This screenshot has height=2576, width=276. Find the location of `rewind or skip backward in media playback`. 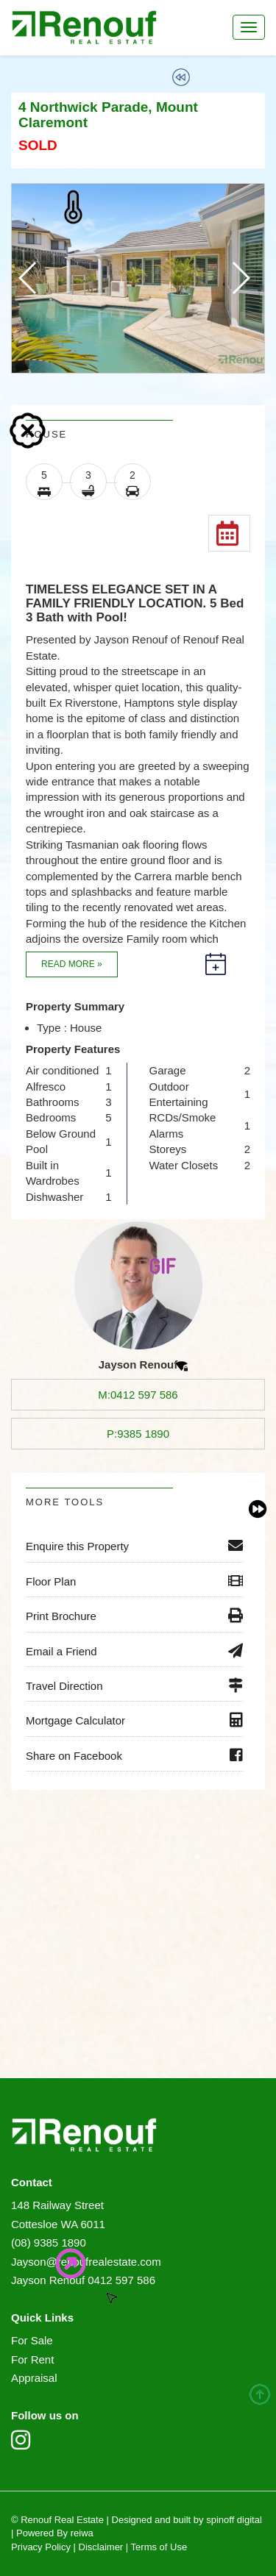

rewind or skip backward in media playback is located at coordinates (181, 77).